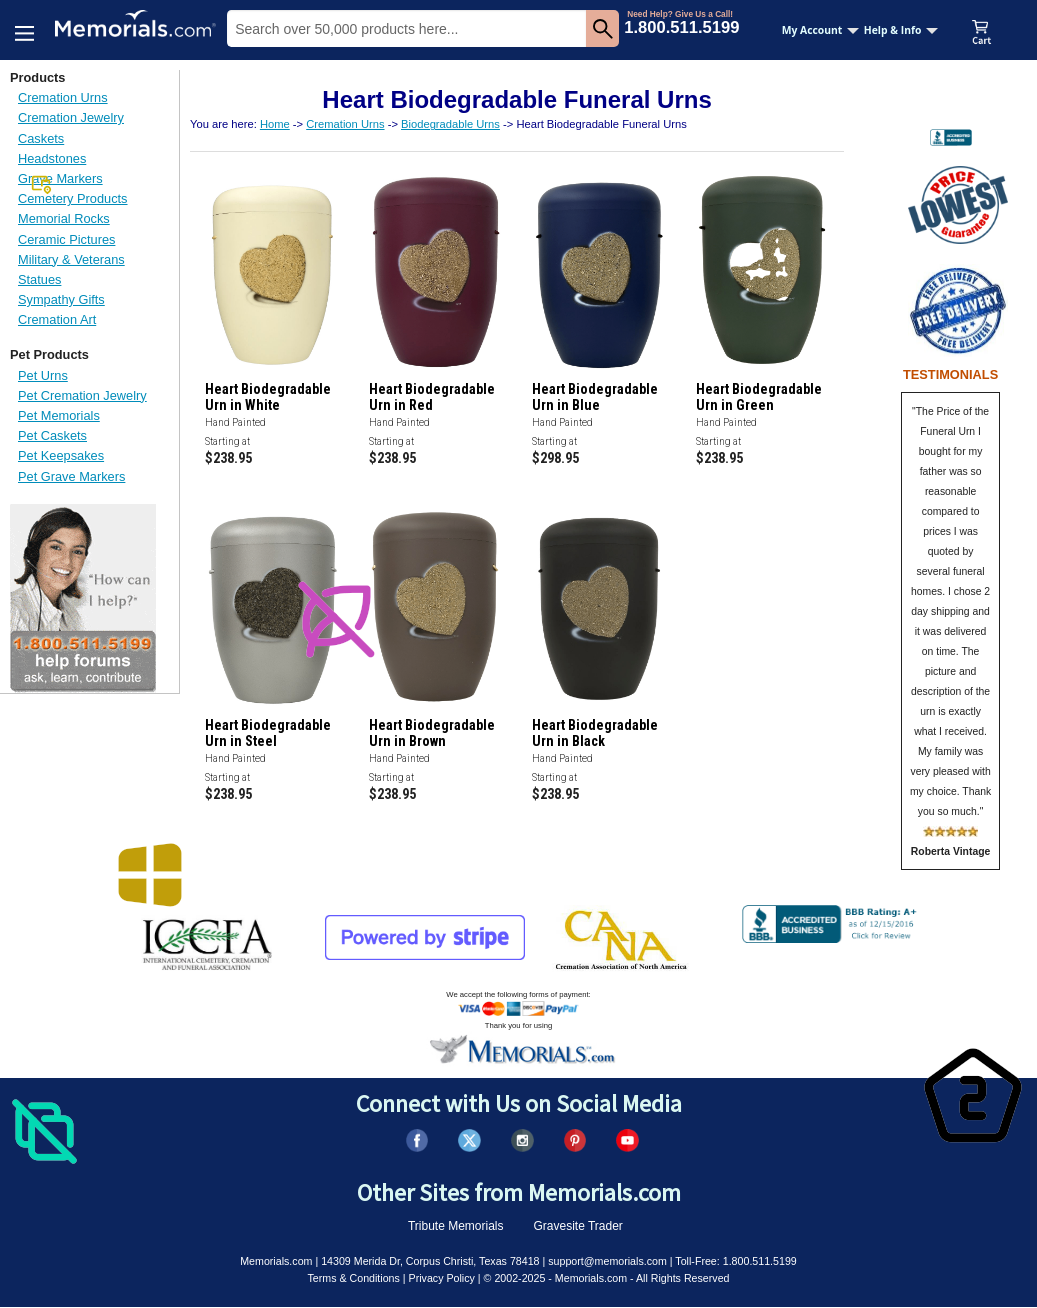 This screenshot has width=1037, height=1308. What do you see at coordinates (41, 184) in the screenshot?
I see `pin a device to your favorites` at bounding box center [41, 184].